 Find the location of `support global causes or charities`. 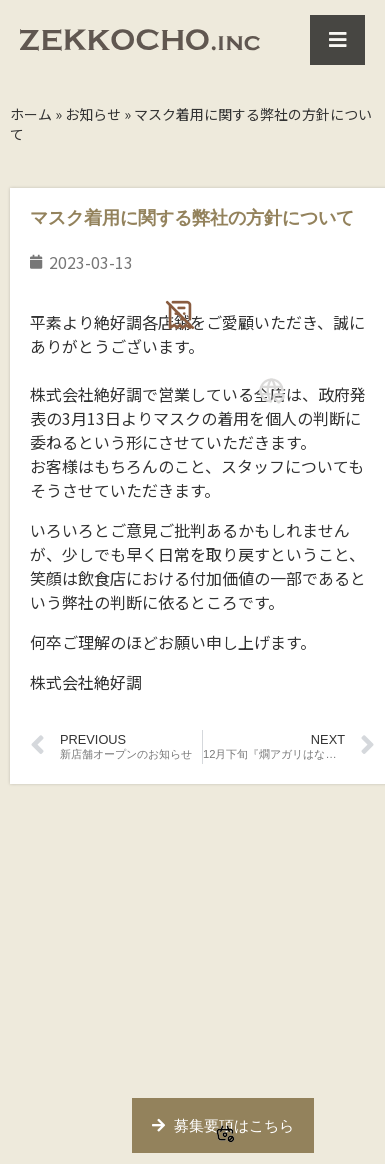

support global causes or charities is located at coordinates (271, 390).